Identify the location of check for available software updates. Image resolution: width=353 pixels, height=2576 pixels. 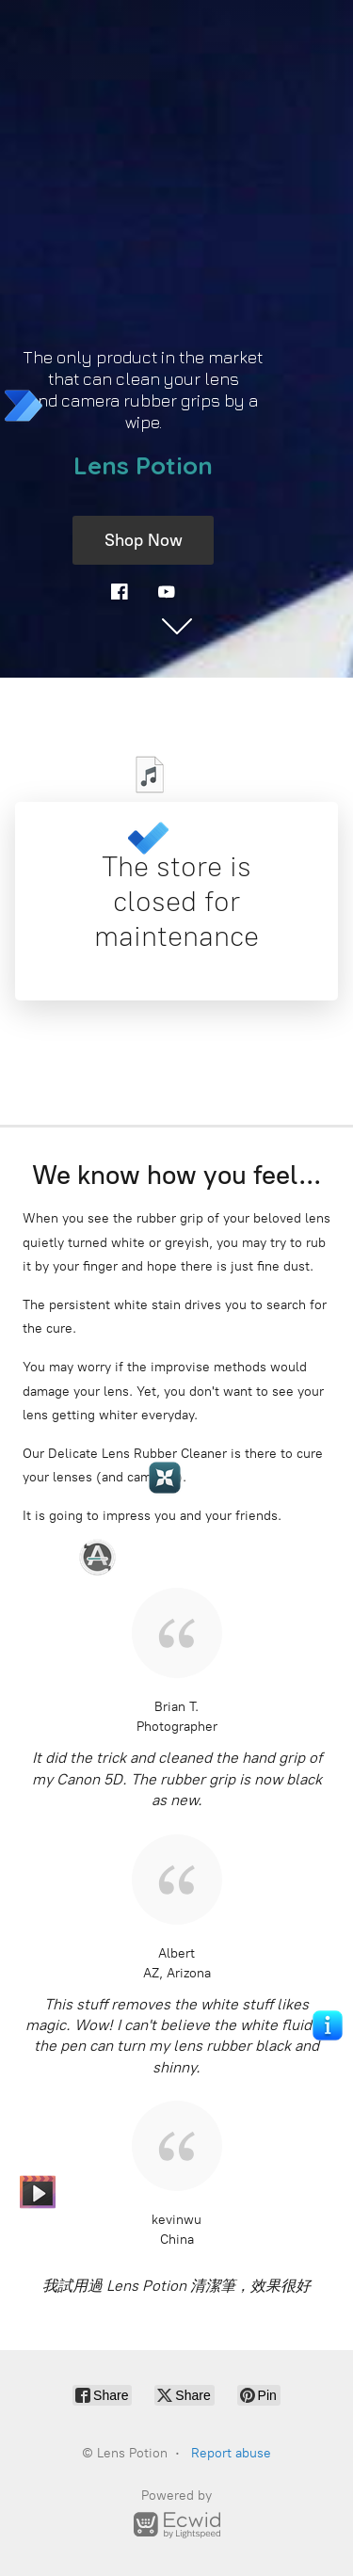
(97, 1557).